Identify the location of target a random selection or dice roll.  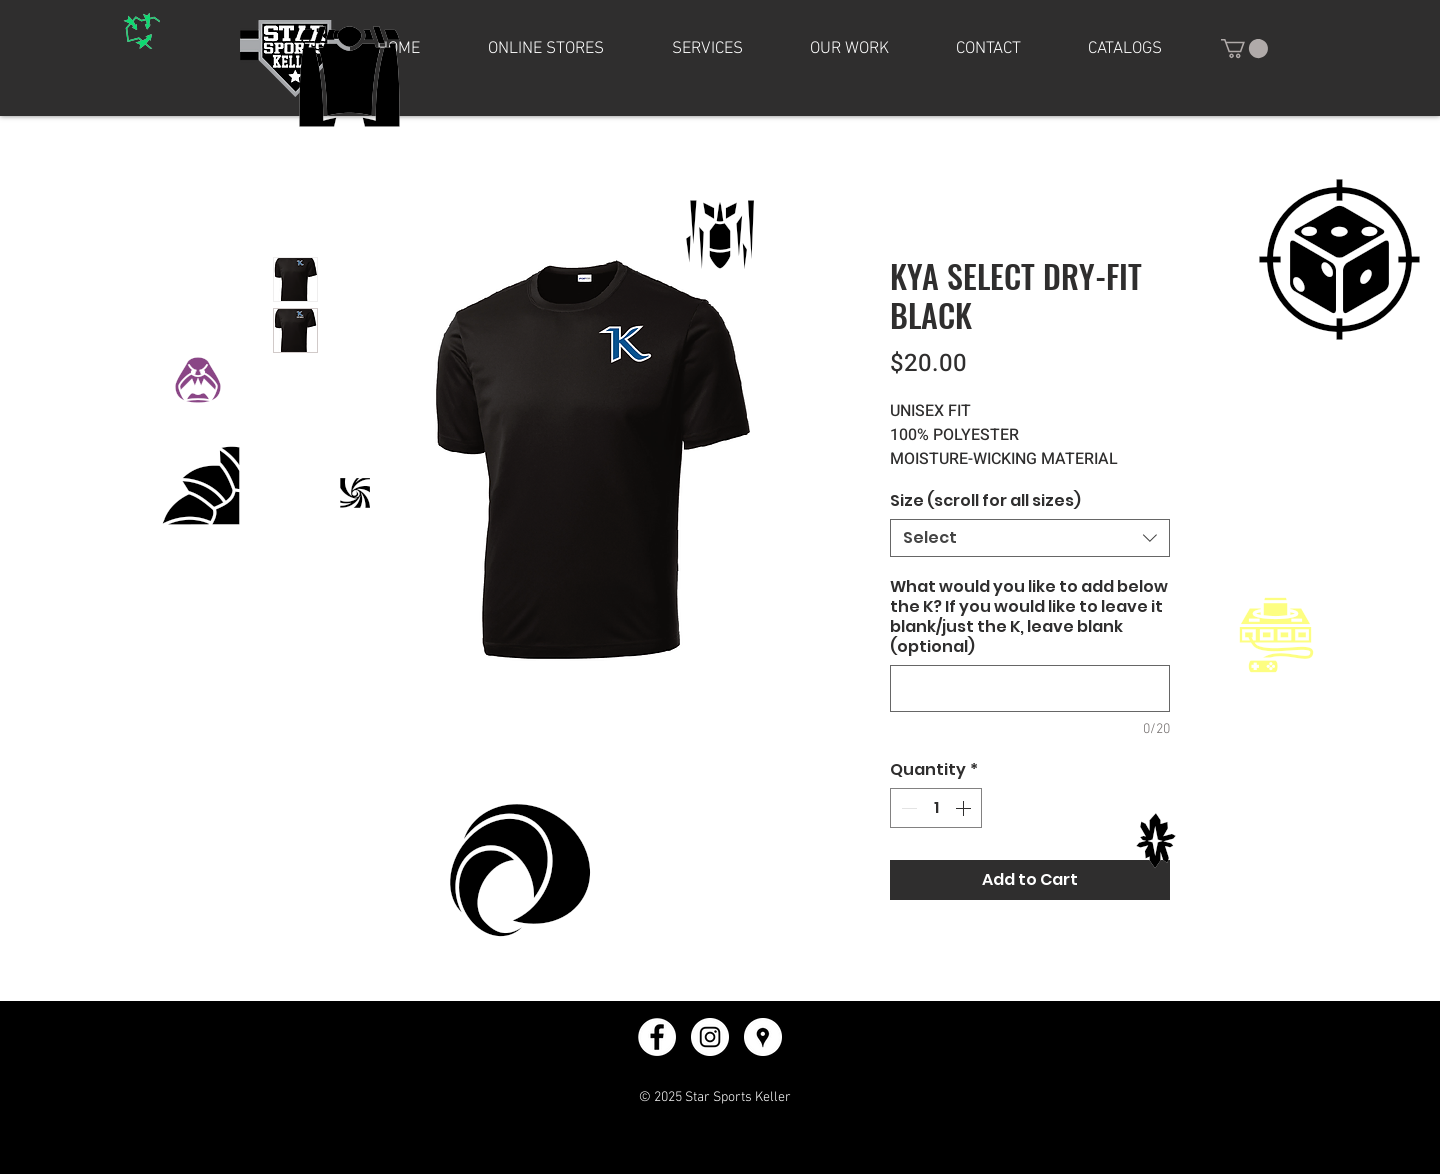
(1339, 259).